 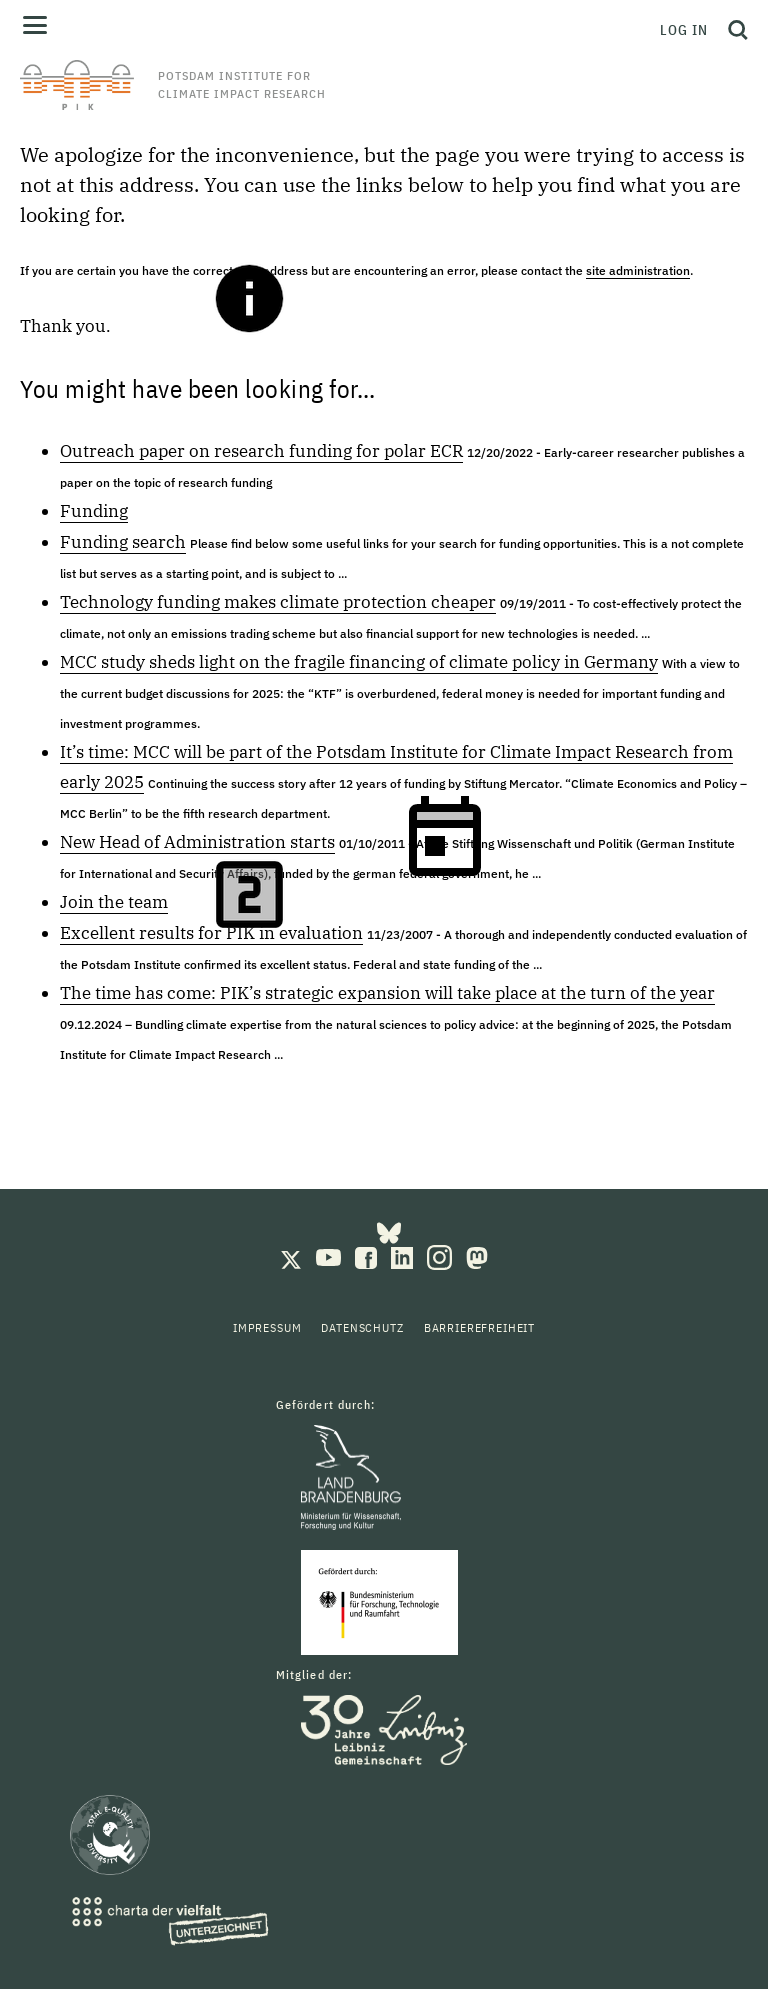 I want to click on indicates step two in a multi-step process, so click(x=249, y=894).